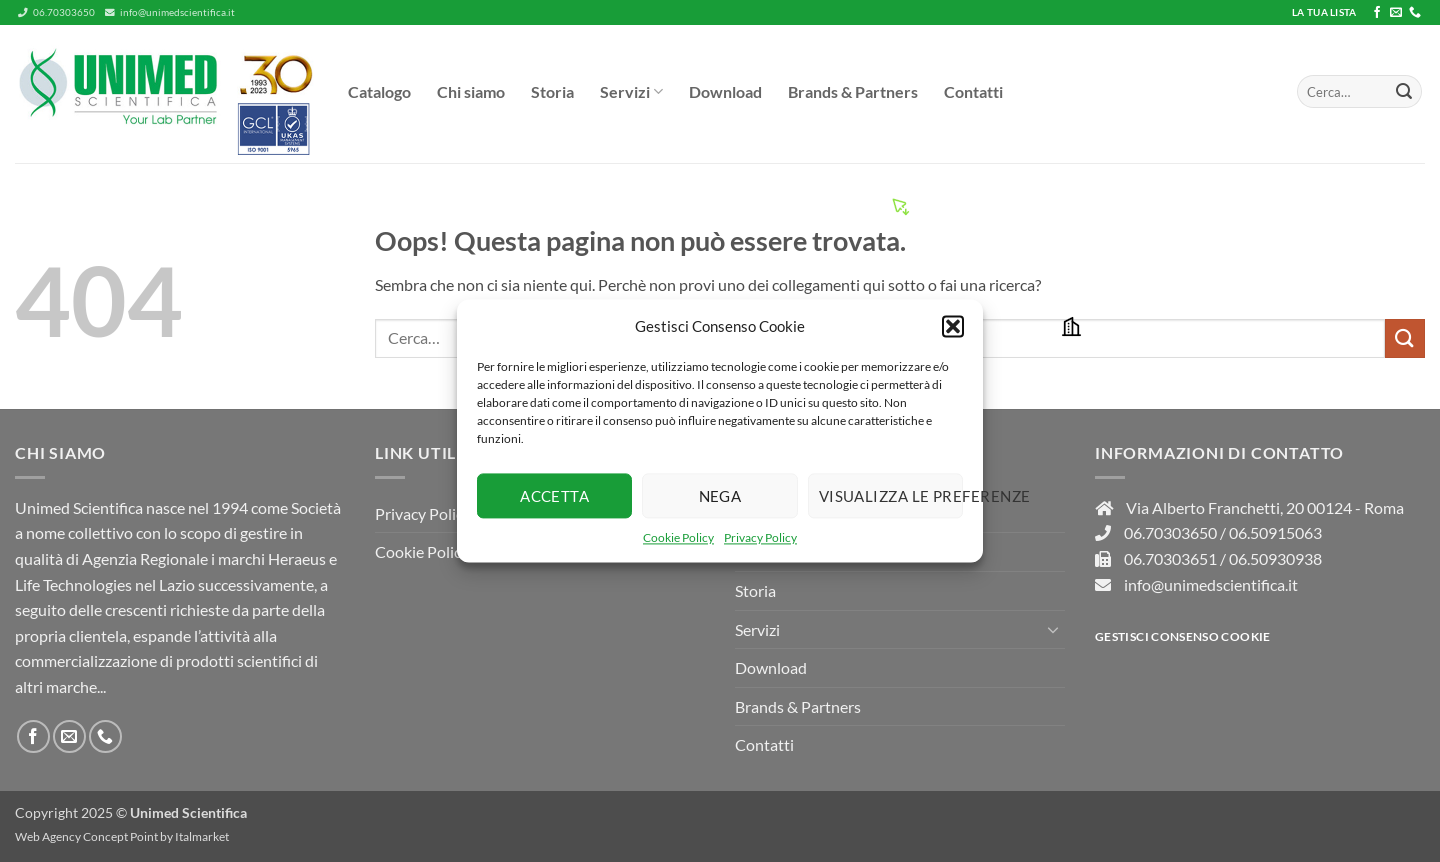 The image size is (1440, 862). Describe the element at coordinates (1071, 326) in the screenshot. I see `view corporate or business location` at that location.